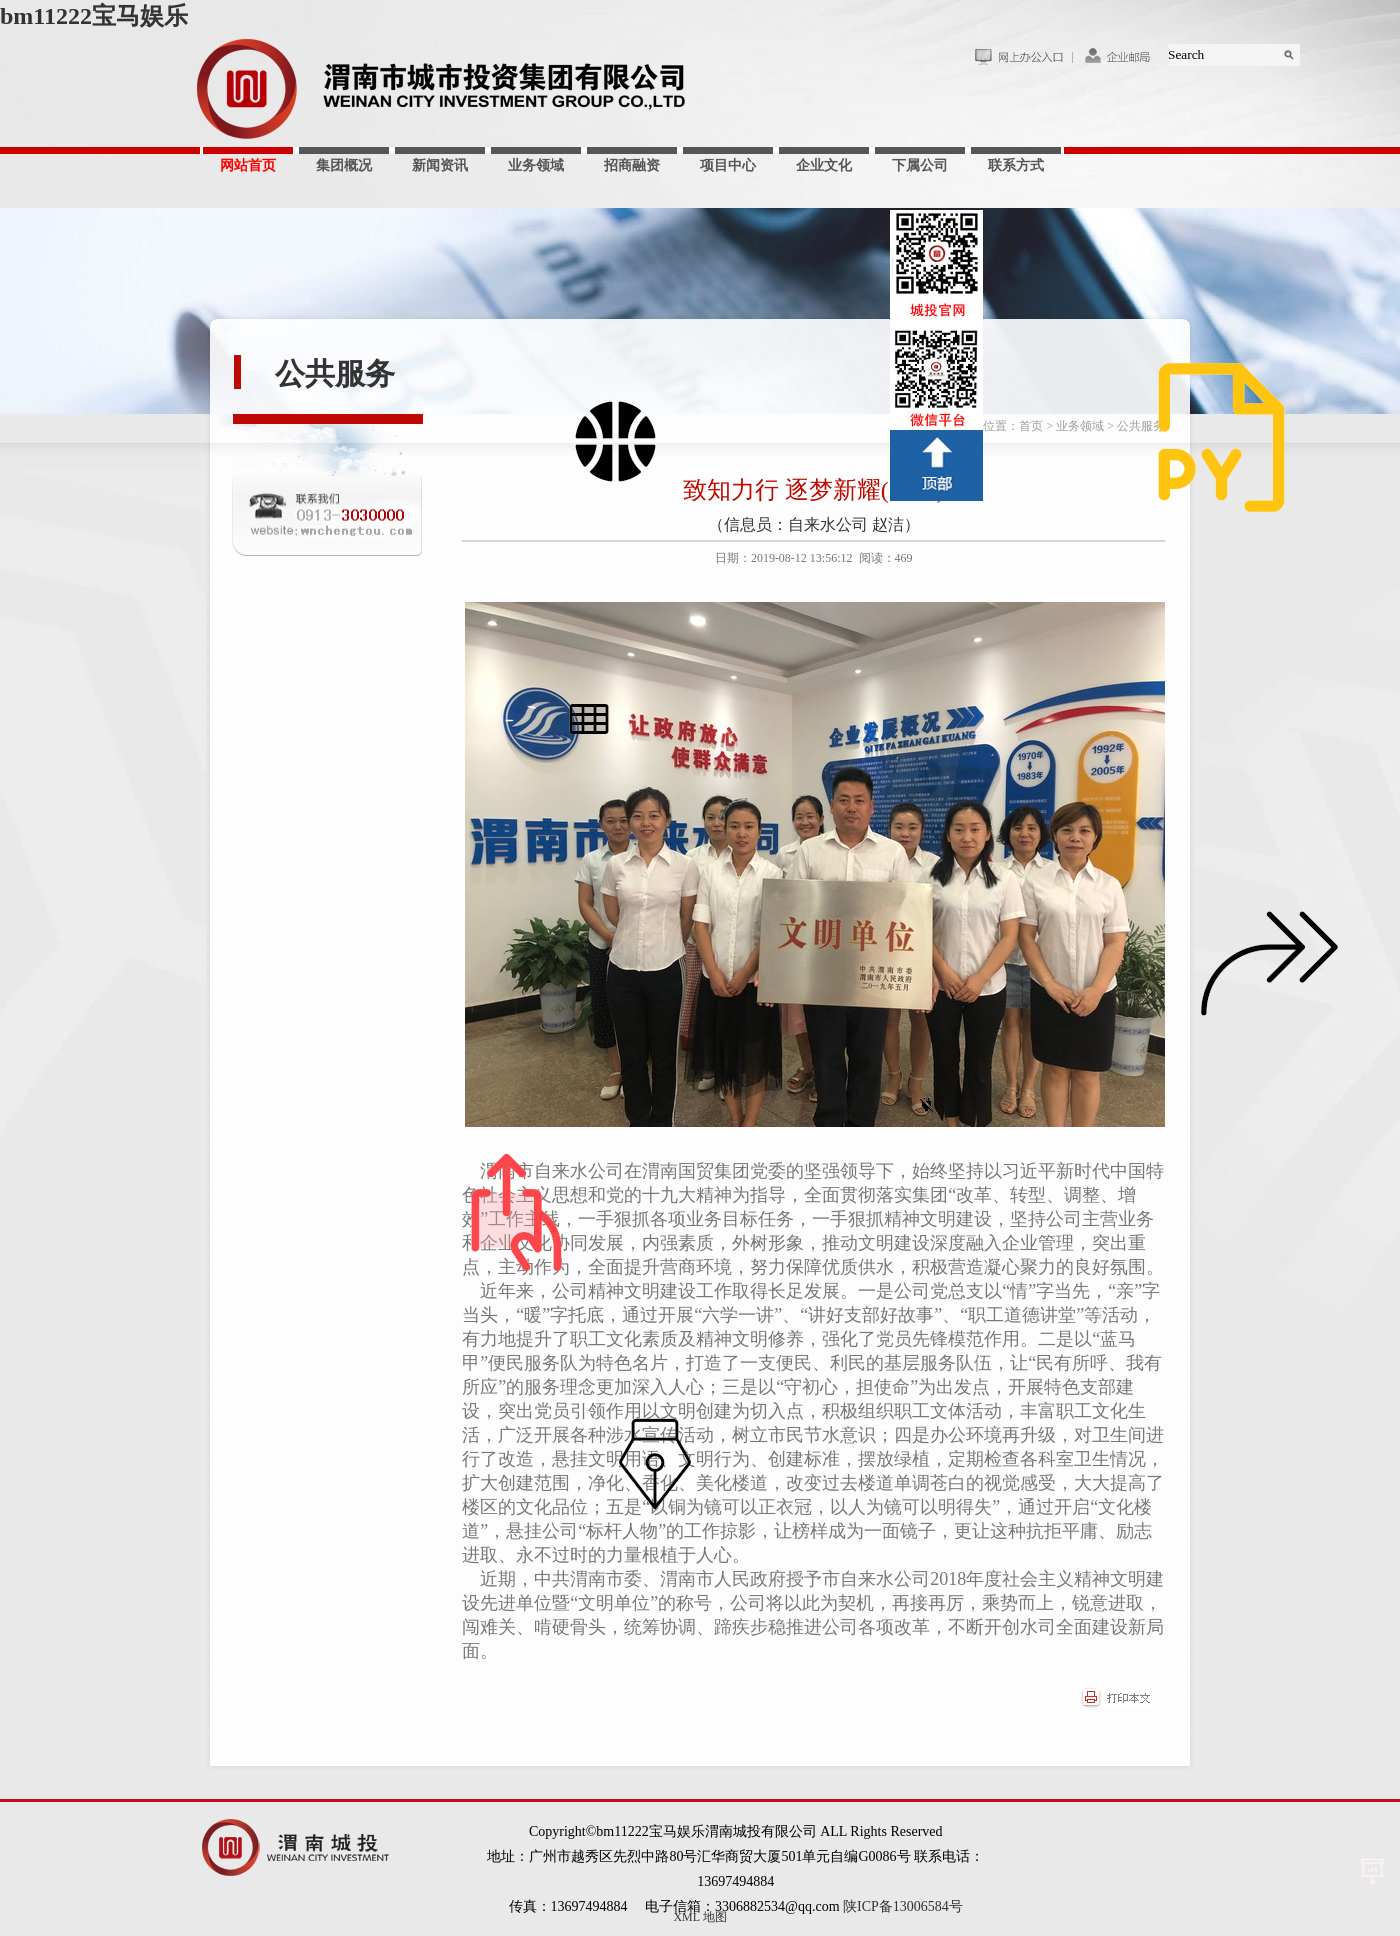  What do you see at coordinates (1372, 1869) in the screenshot?
I see `view presentation with charts` at bounding box center [1372, 1869].